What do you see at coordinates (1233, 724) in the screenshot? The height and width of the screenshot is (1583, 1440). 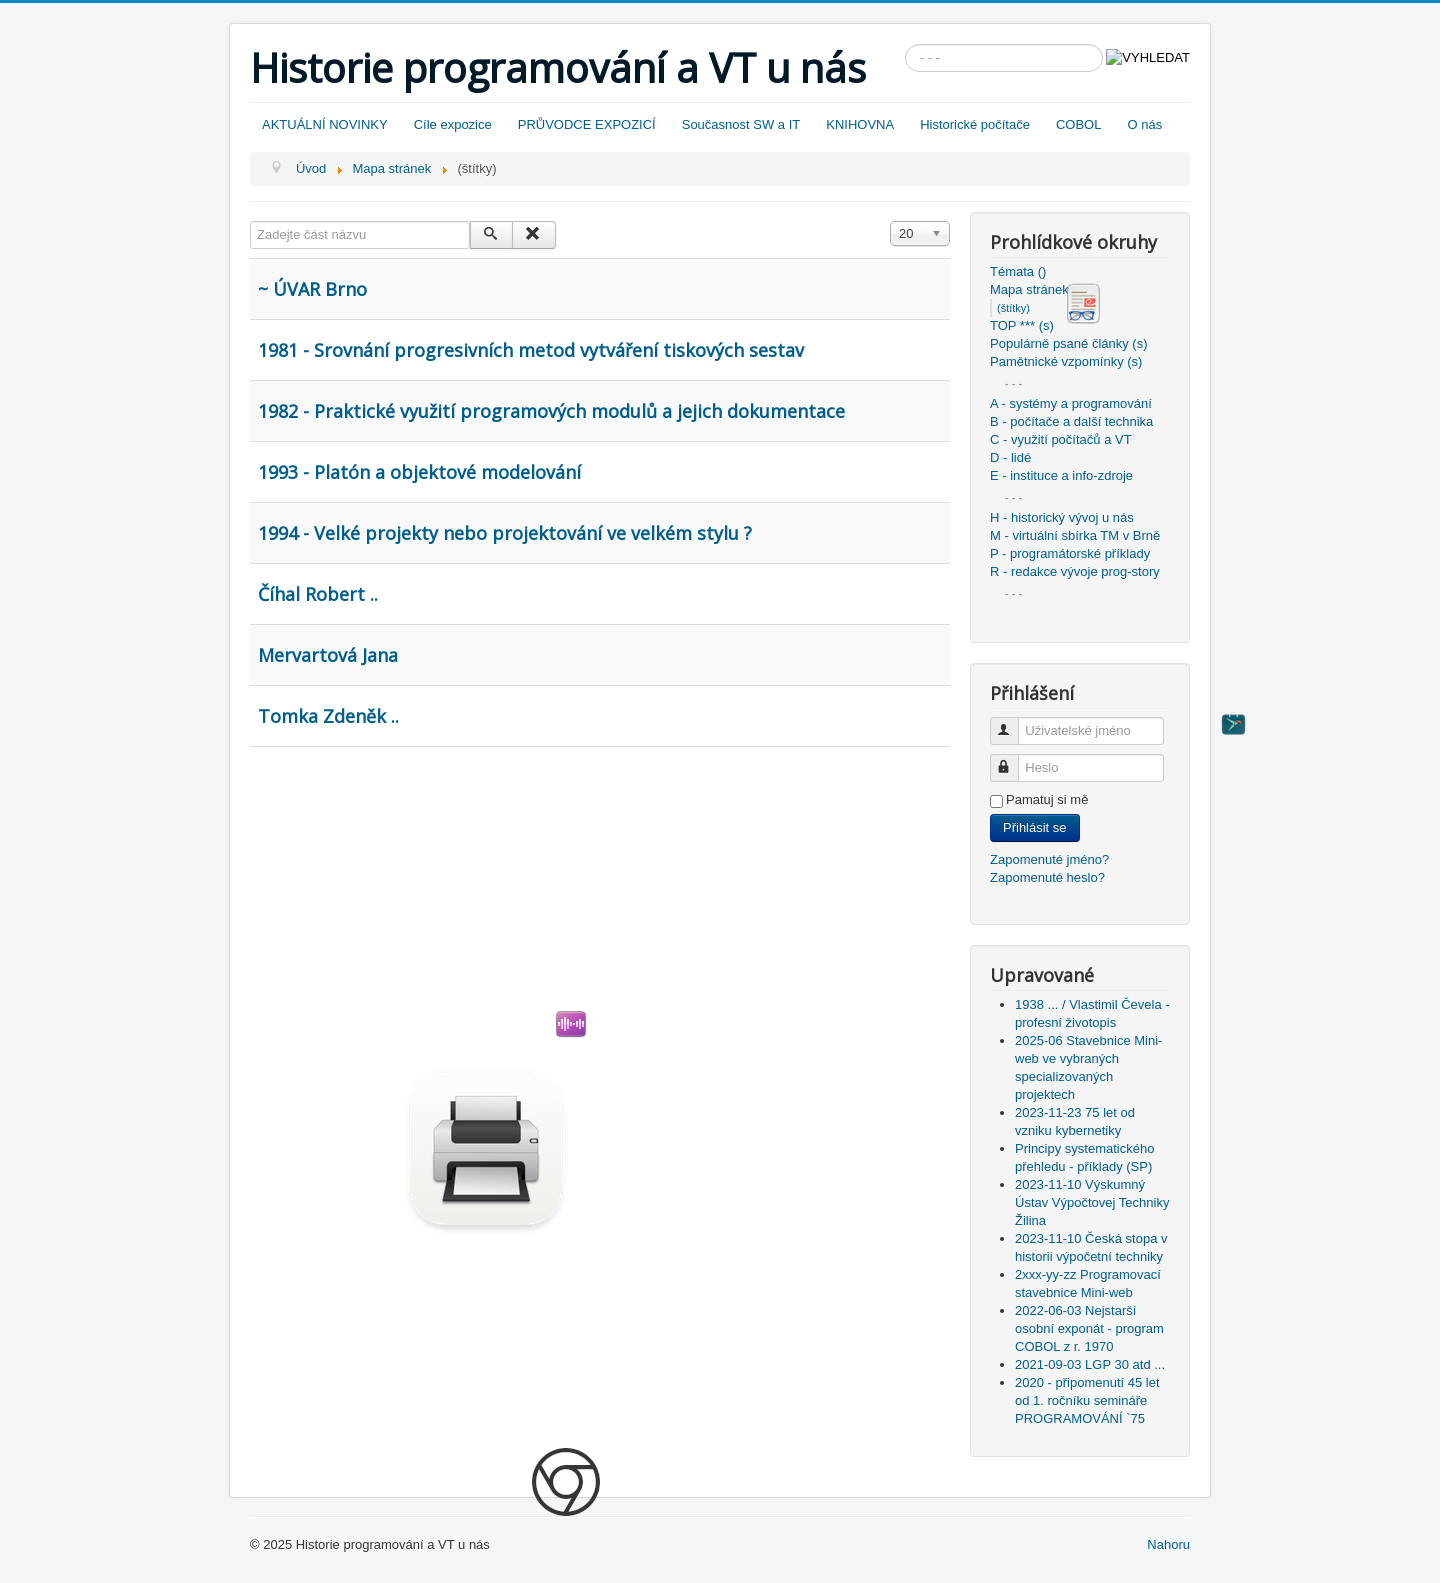 I see `open the snap store to browse and install applications` at bounding box center [1233, 724].